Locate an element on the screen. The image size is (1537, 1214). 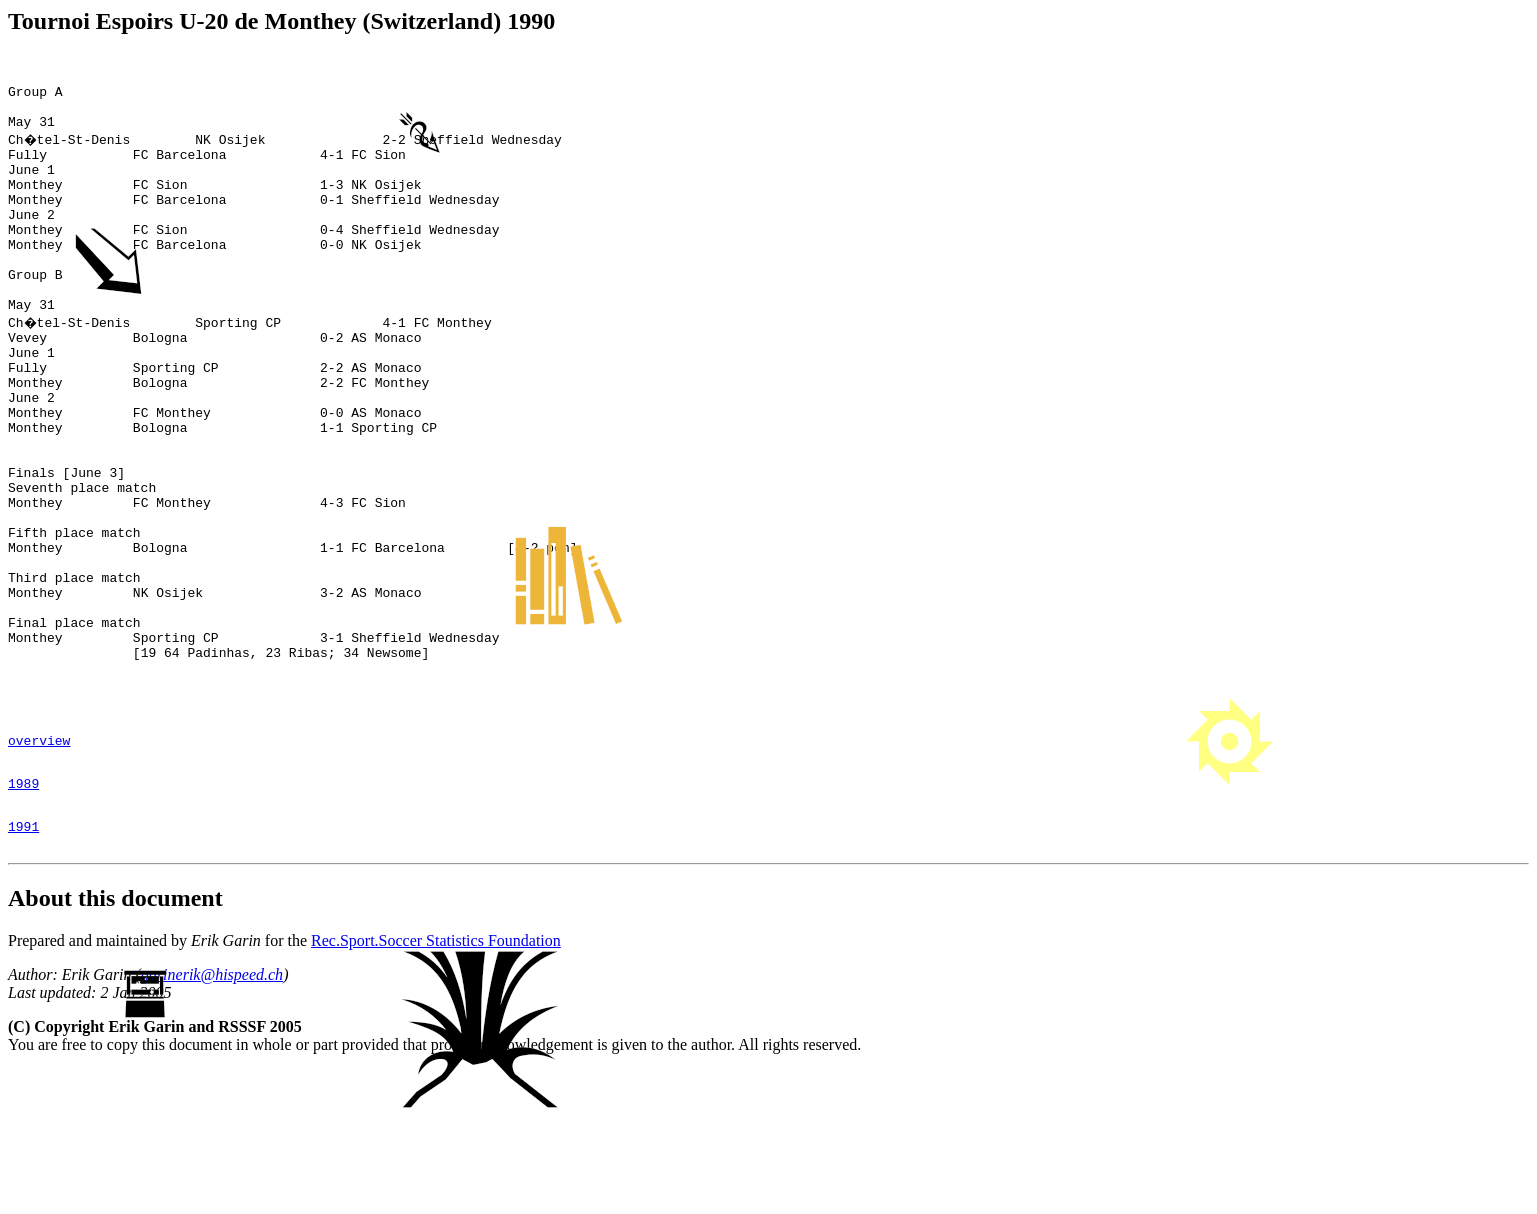
access your library or book collection is located at coordinates (568, 572).